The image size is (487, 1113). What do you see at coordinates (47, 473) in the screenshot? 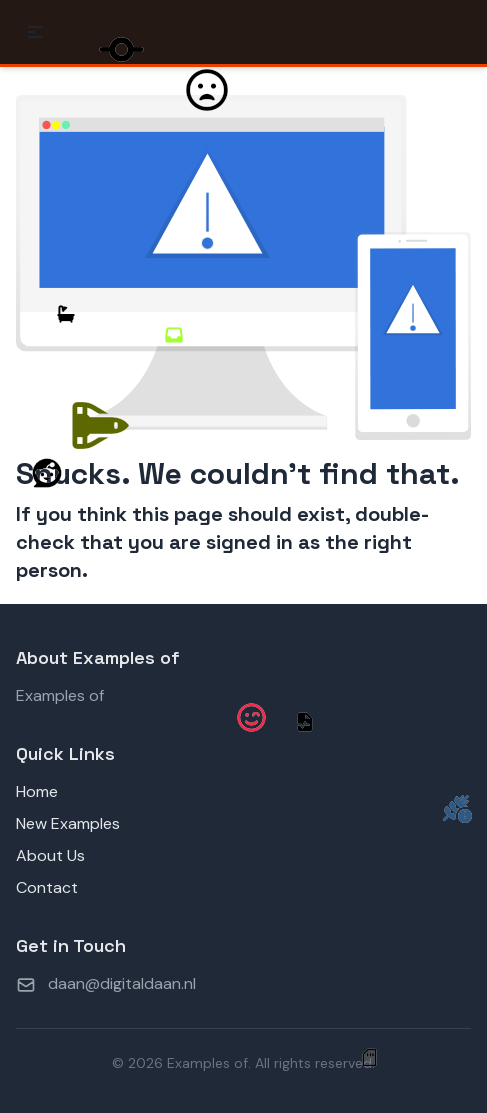
I see `open the Reddit app` at bounding box center [47, 473].